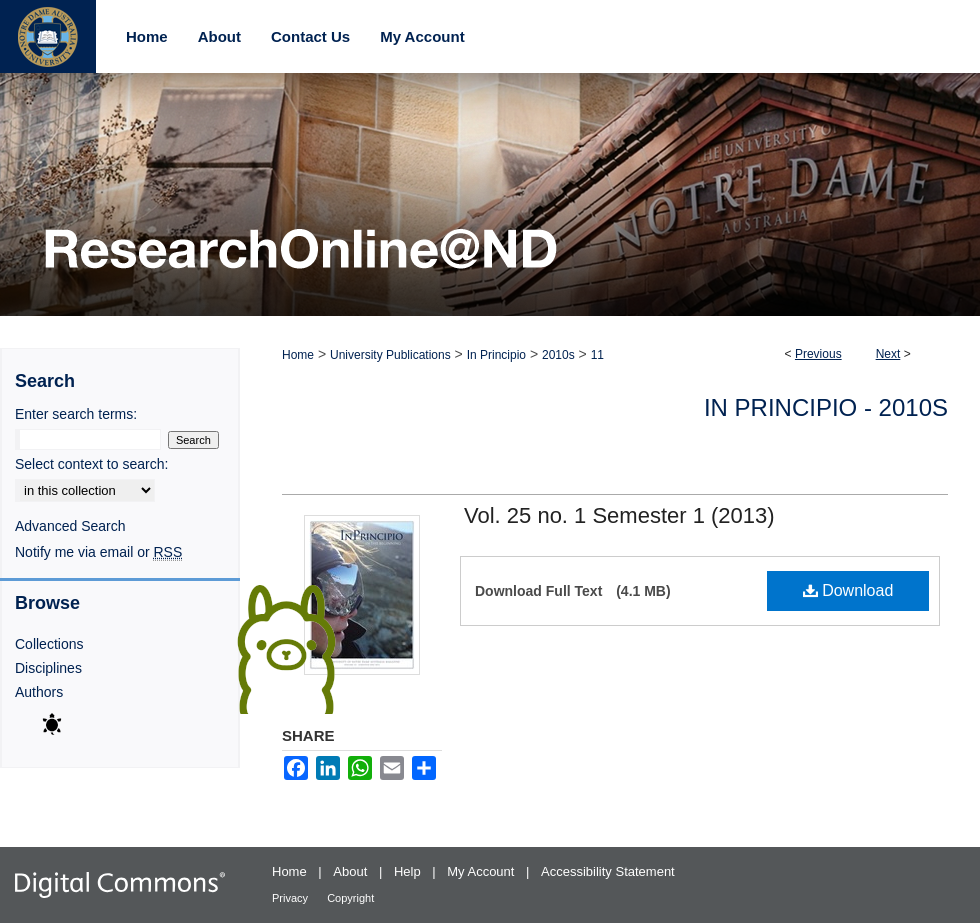 Image resolution: width=980 pixels, height=923 pixels. I want to click on go to the Galaxus website or app, so click(52, 724).